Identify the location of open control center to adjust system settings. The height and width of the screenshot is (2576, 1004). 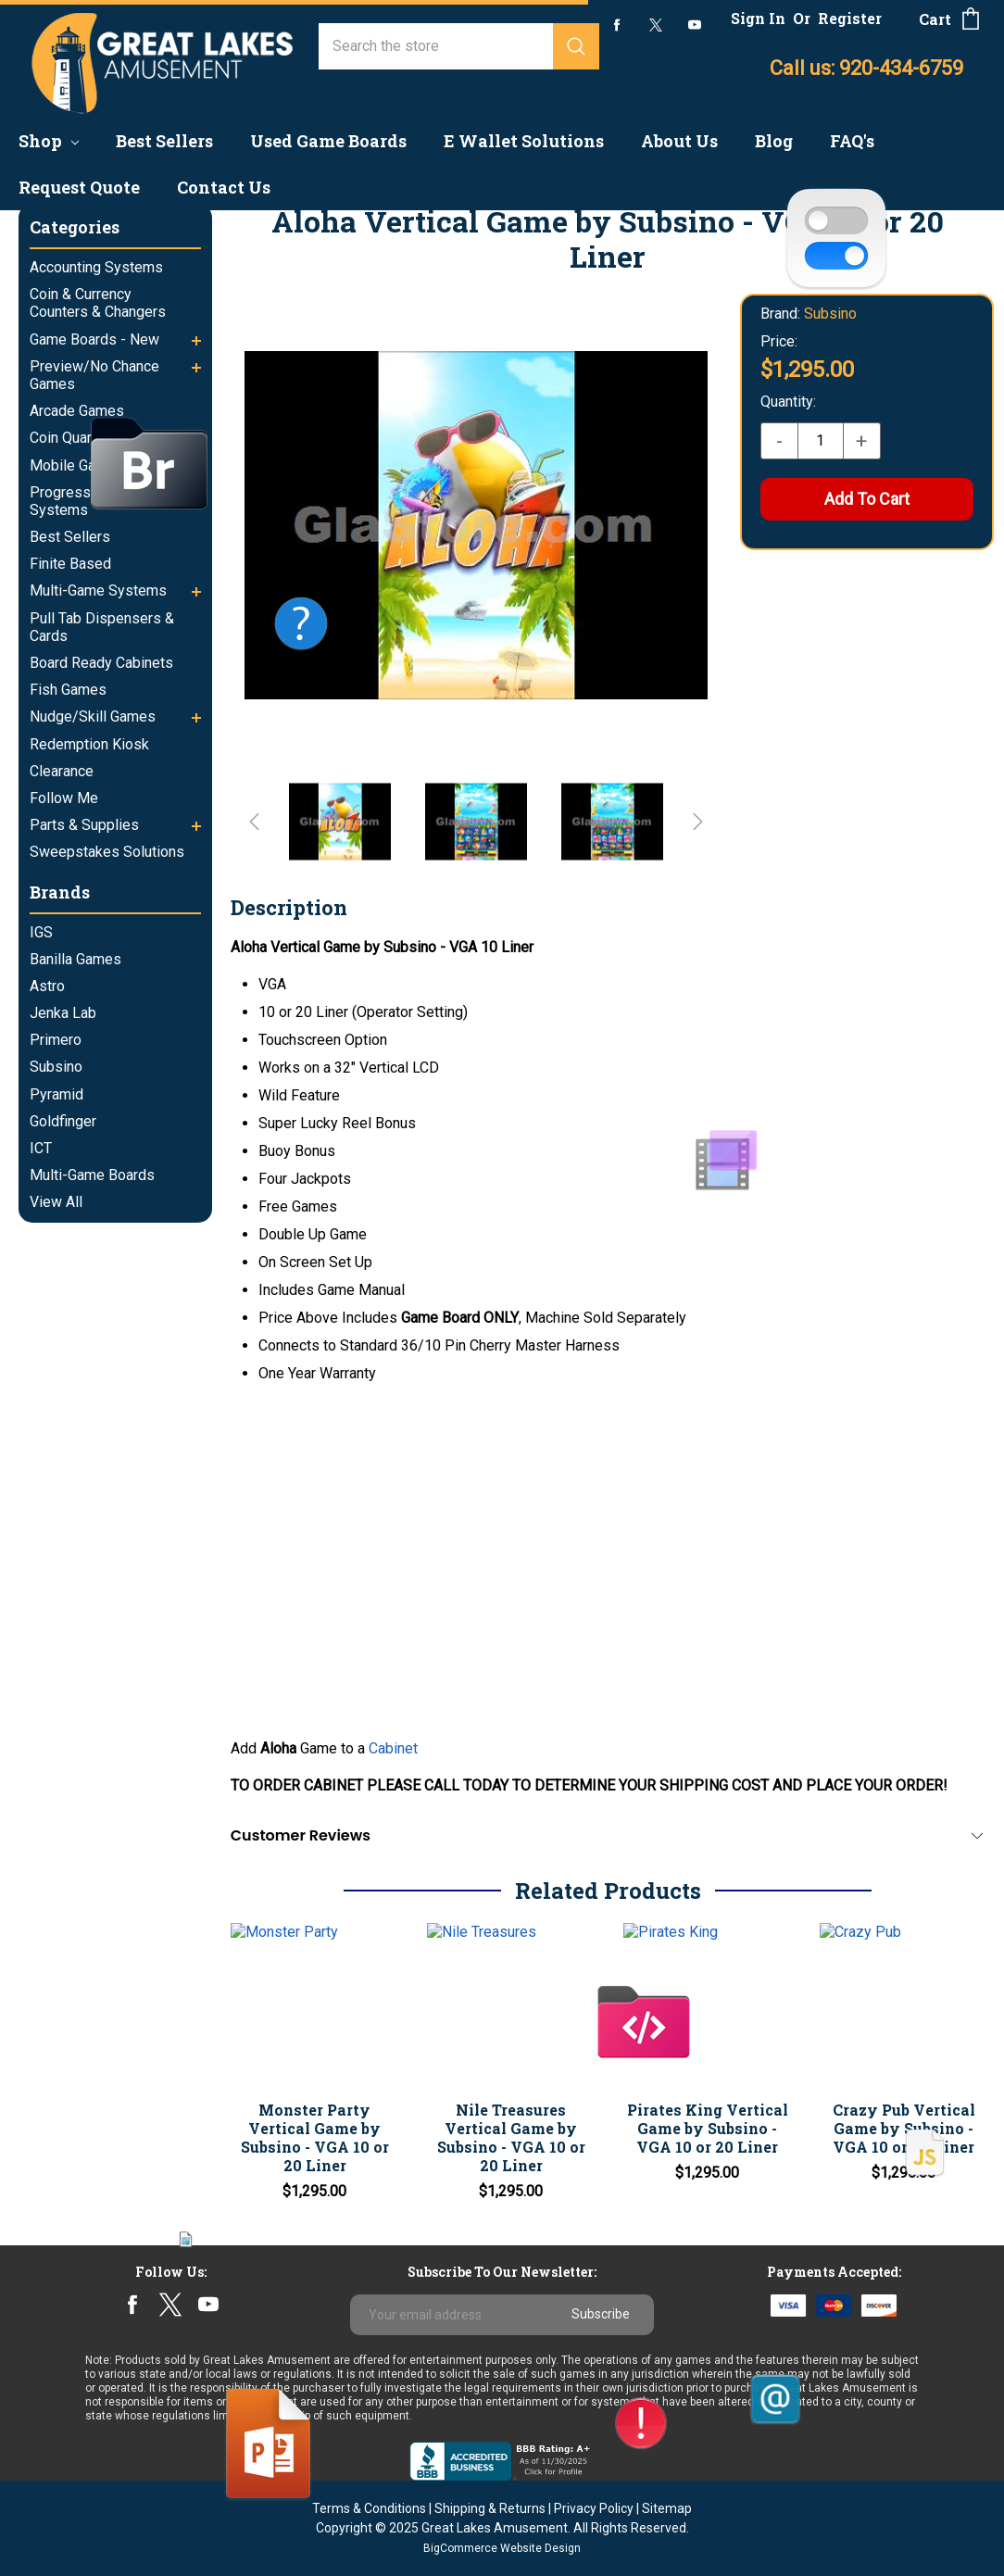
(836, 238).